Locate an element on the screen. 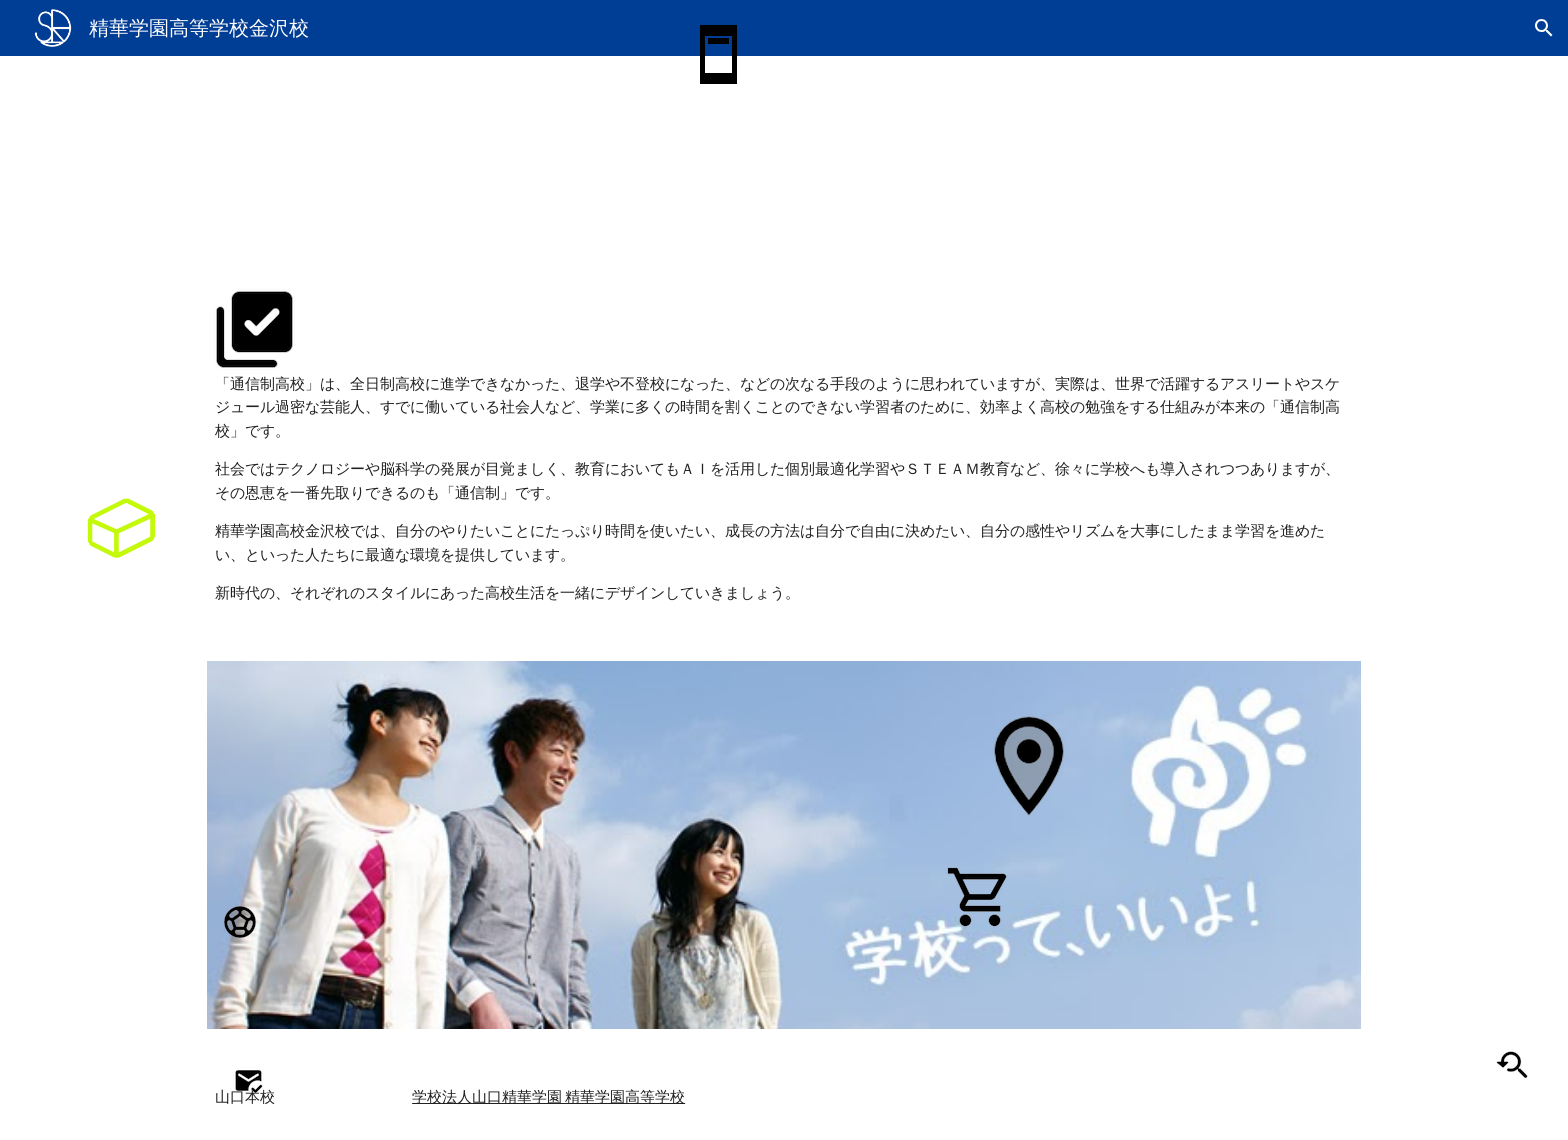 This screenshot has width=1568, height=1140. view nearby grocery stores is located at coordinates (980, 897).